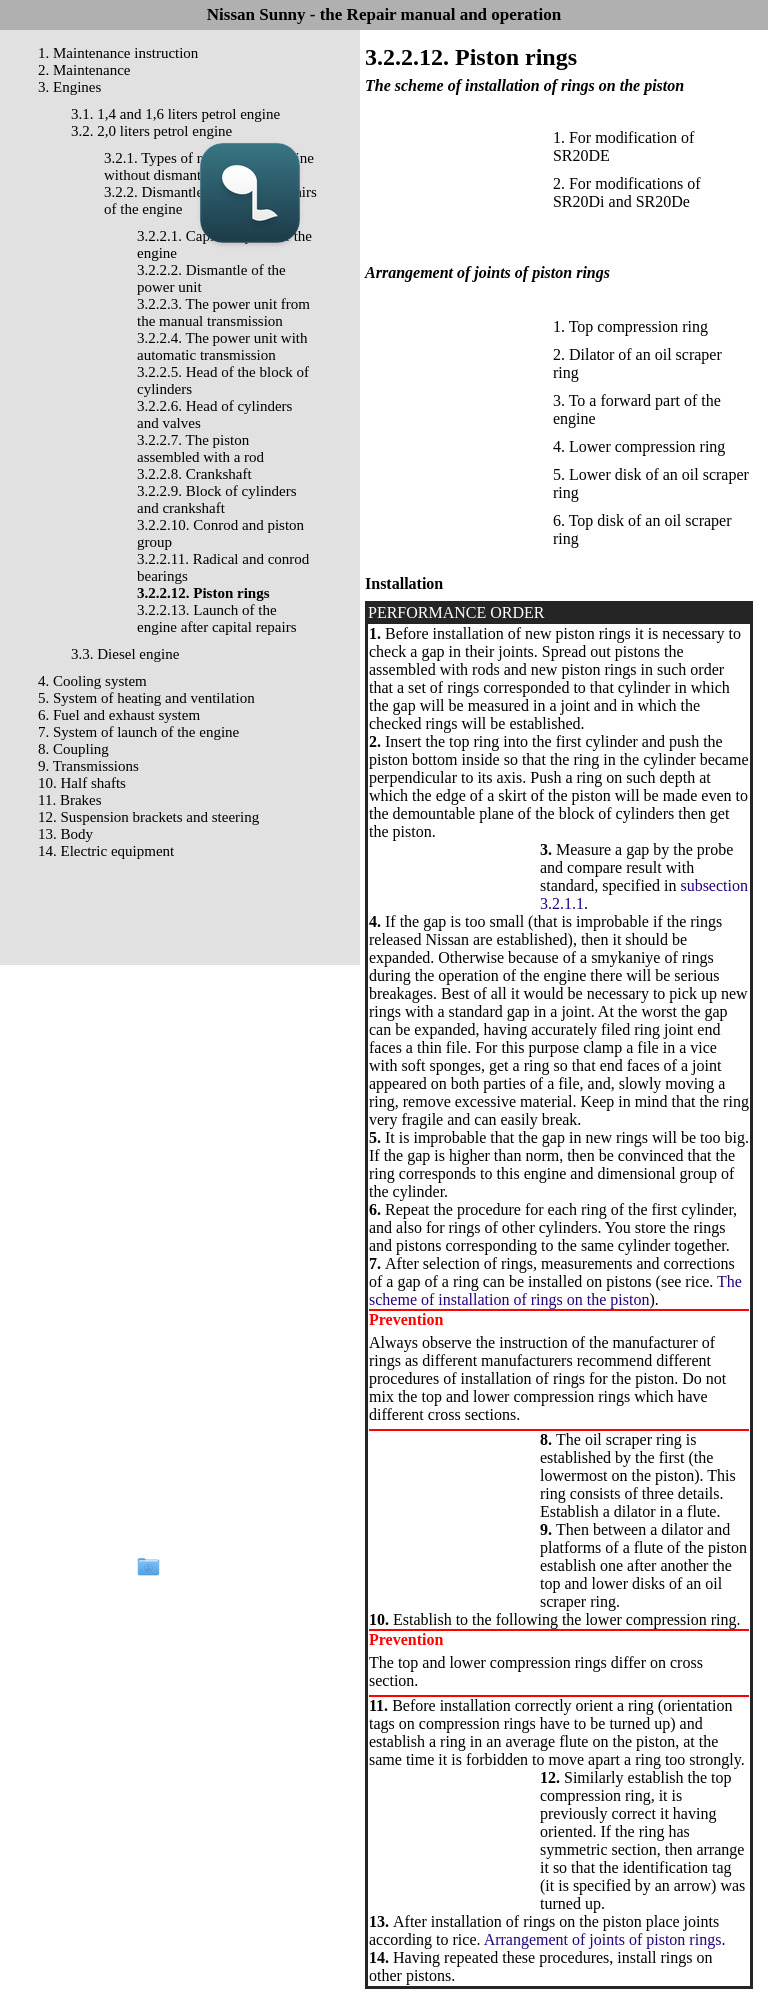 The width and height of the screenshot is (768, 2004). Describe the element at coordinates (148, 1566) in the screenshot. I see `access the users folder on your mac` at that location.